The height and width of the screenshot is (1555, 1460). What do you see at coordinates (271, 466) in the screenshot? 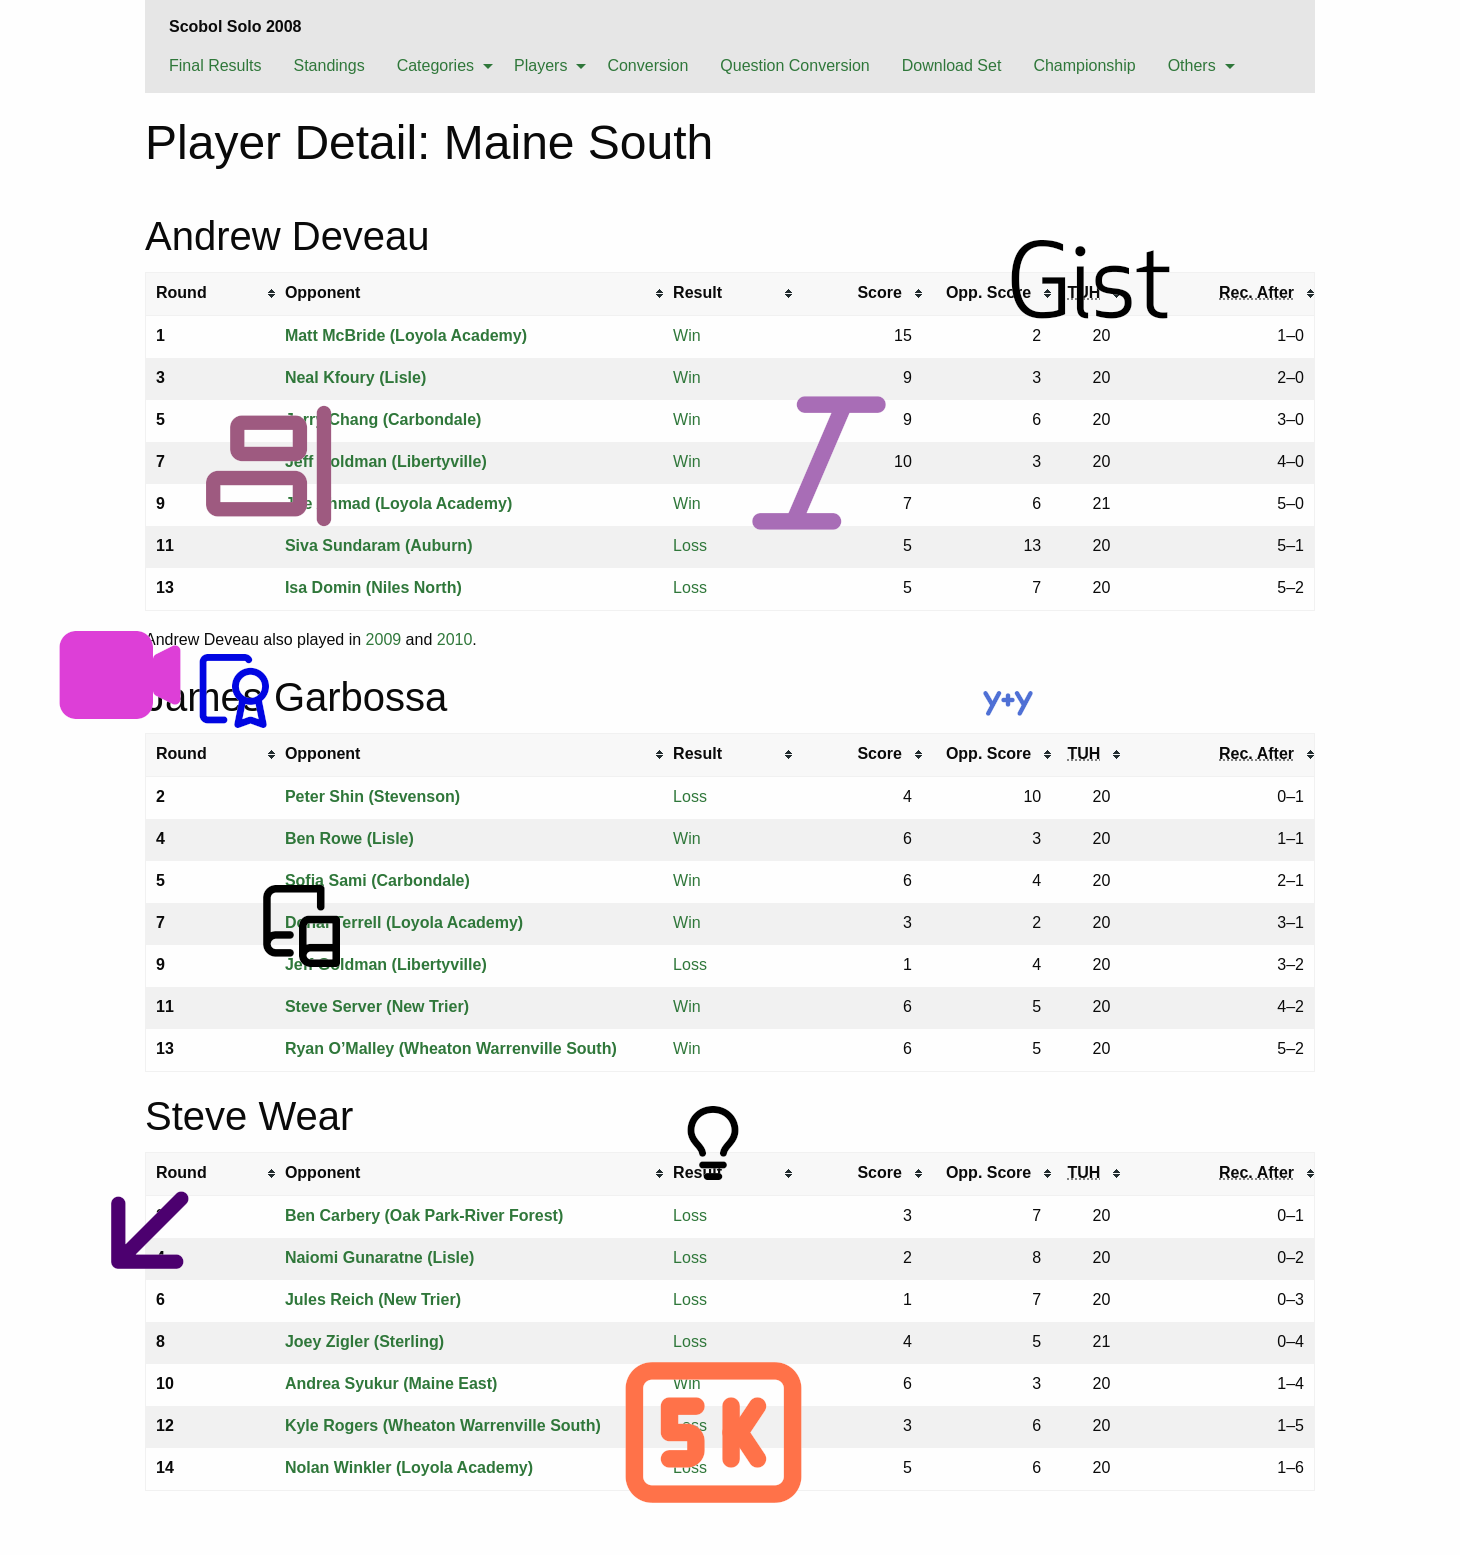
I see `align text to the right` at bounding box center [271, 466].